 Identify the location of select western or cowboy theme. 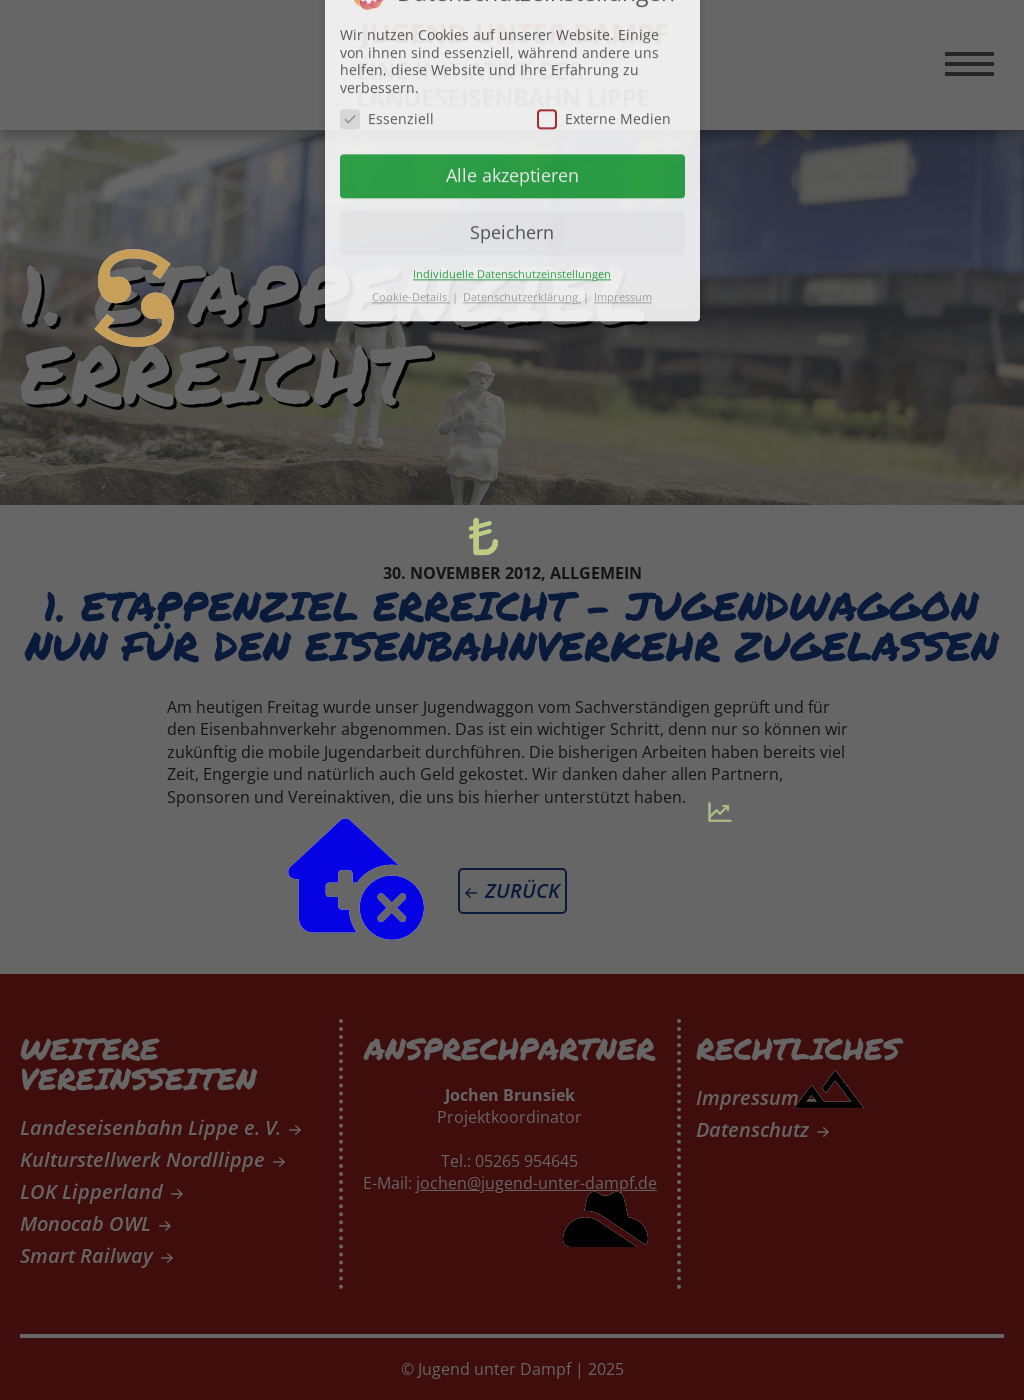
(605, 1221).